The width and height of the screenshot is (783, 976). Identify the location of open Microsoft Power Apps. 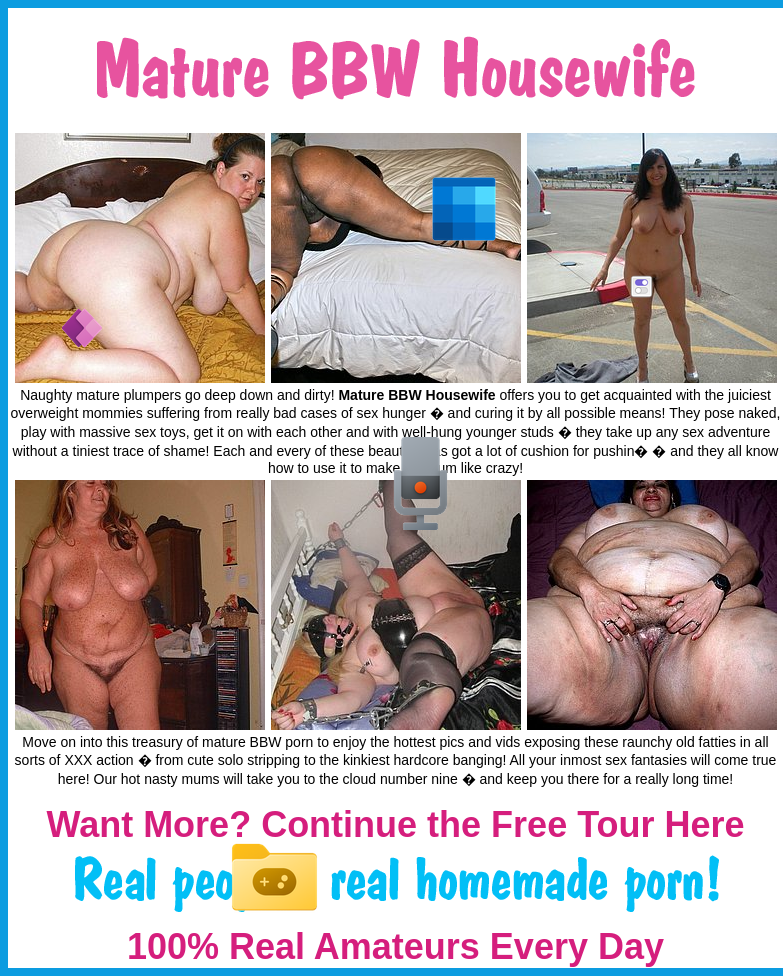
(82, 328).